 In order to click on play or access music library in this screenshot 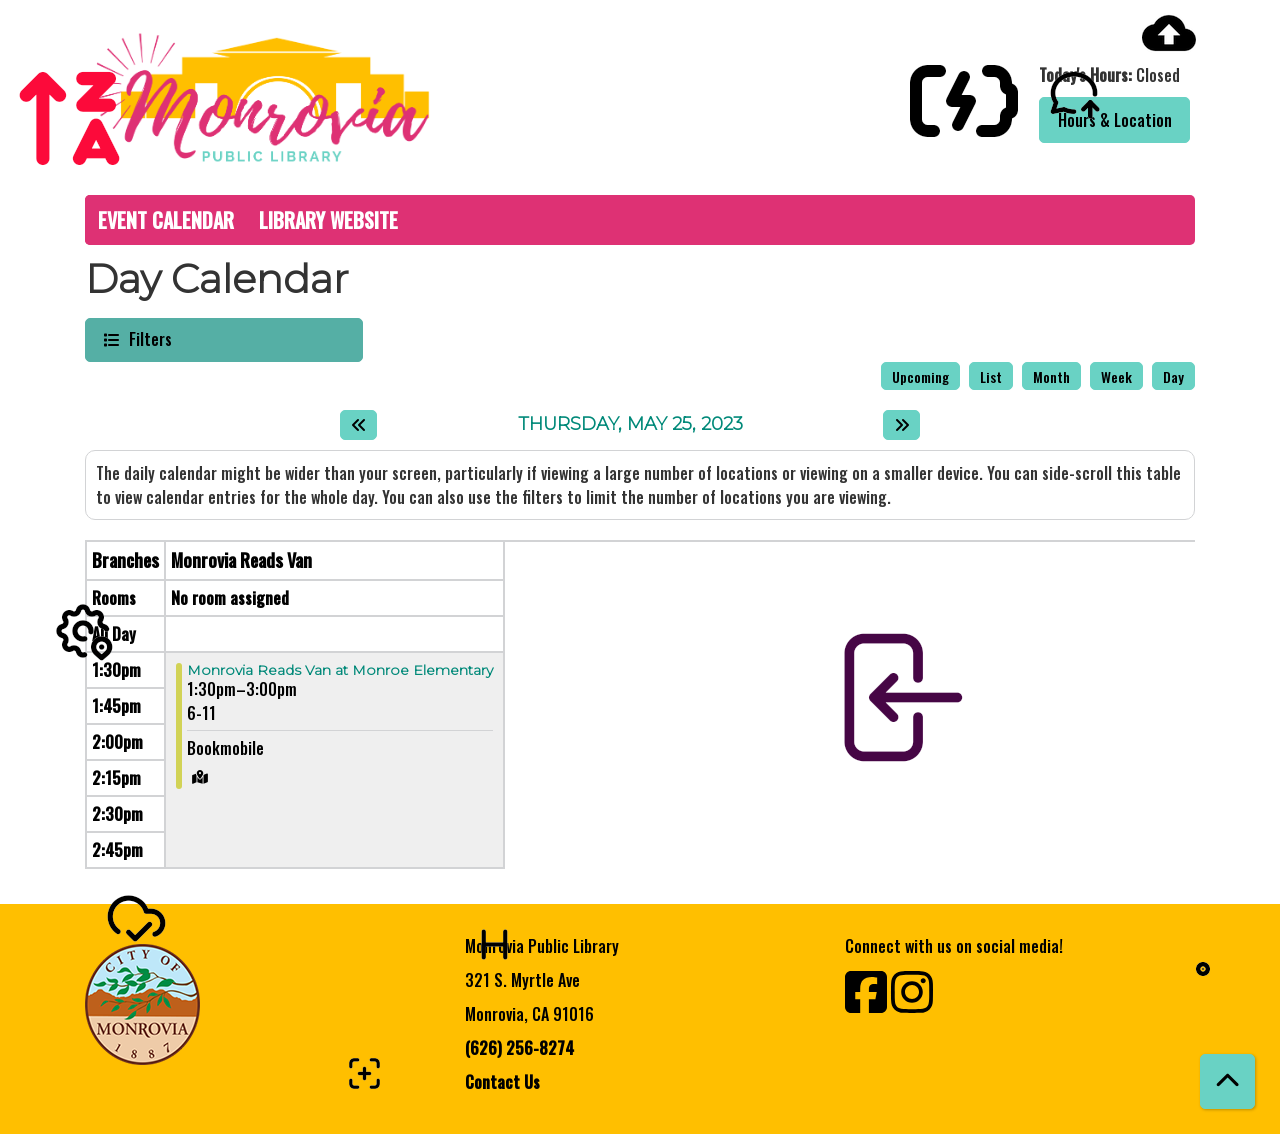, I will do `click(1203, 969)`.